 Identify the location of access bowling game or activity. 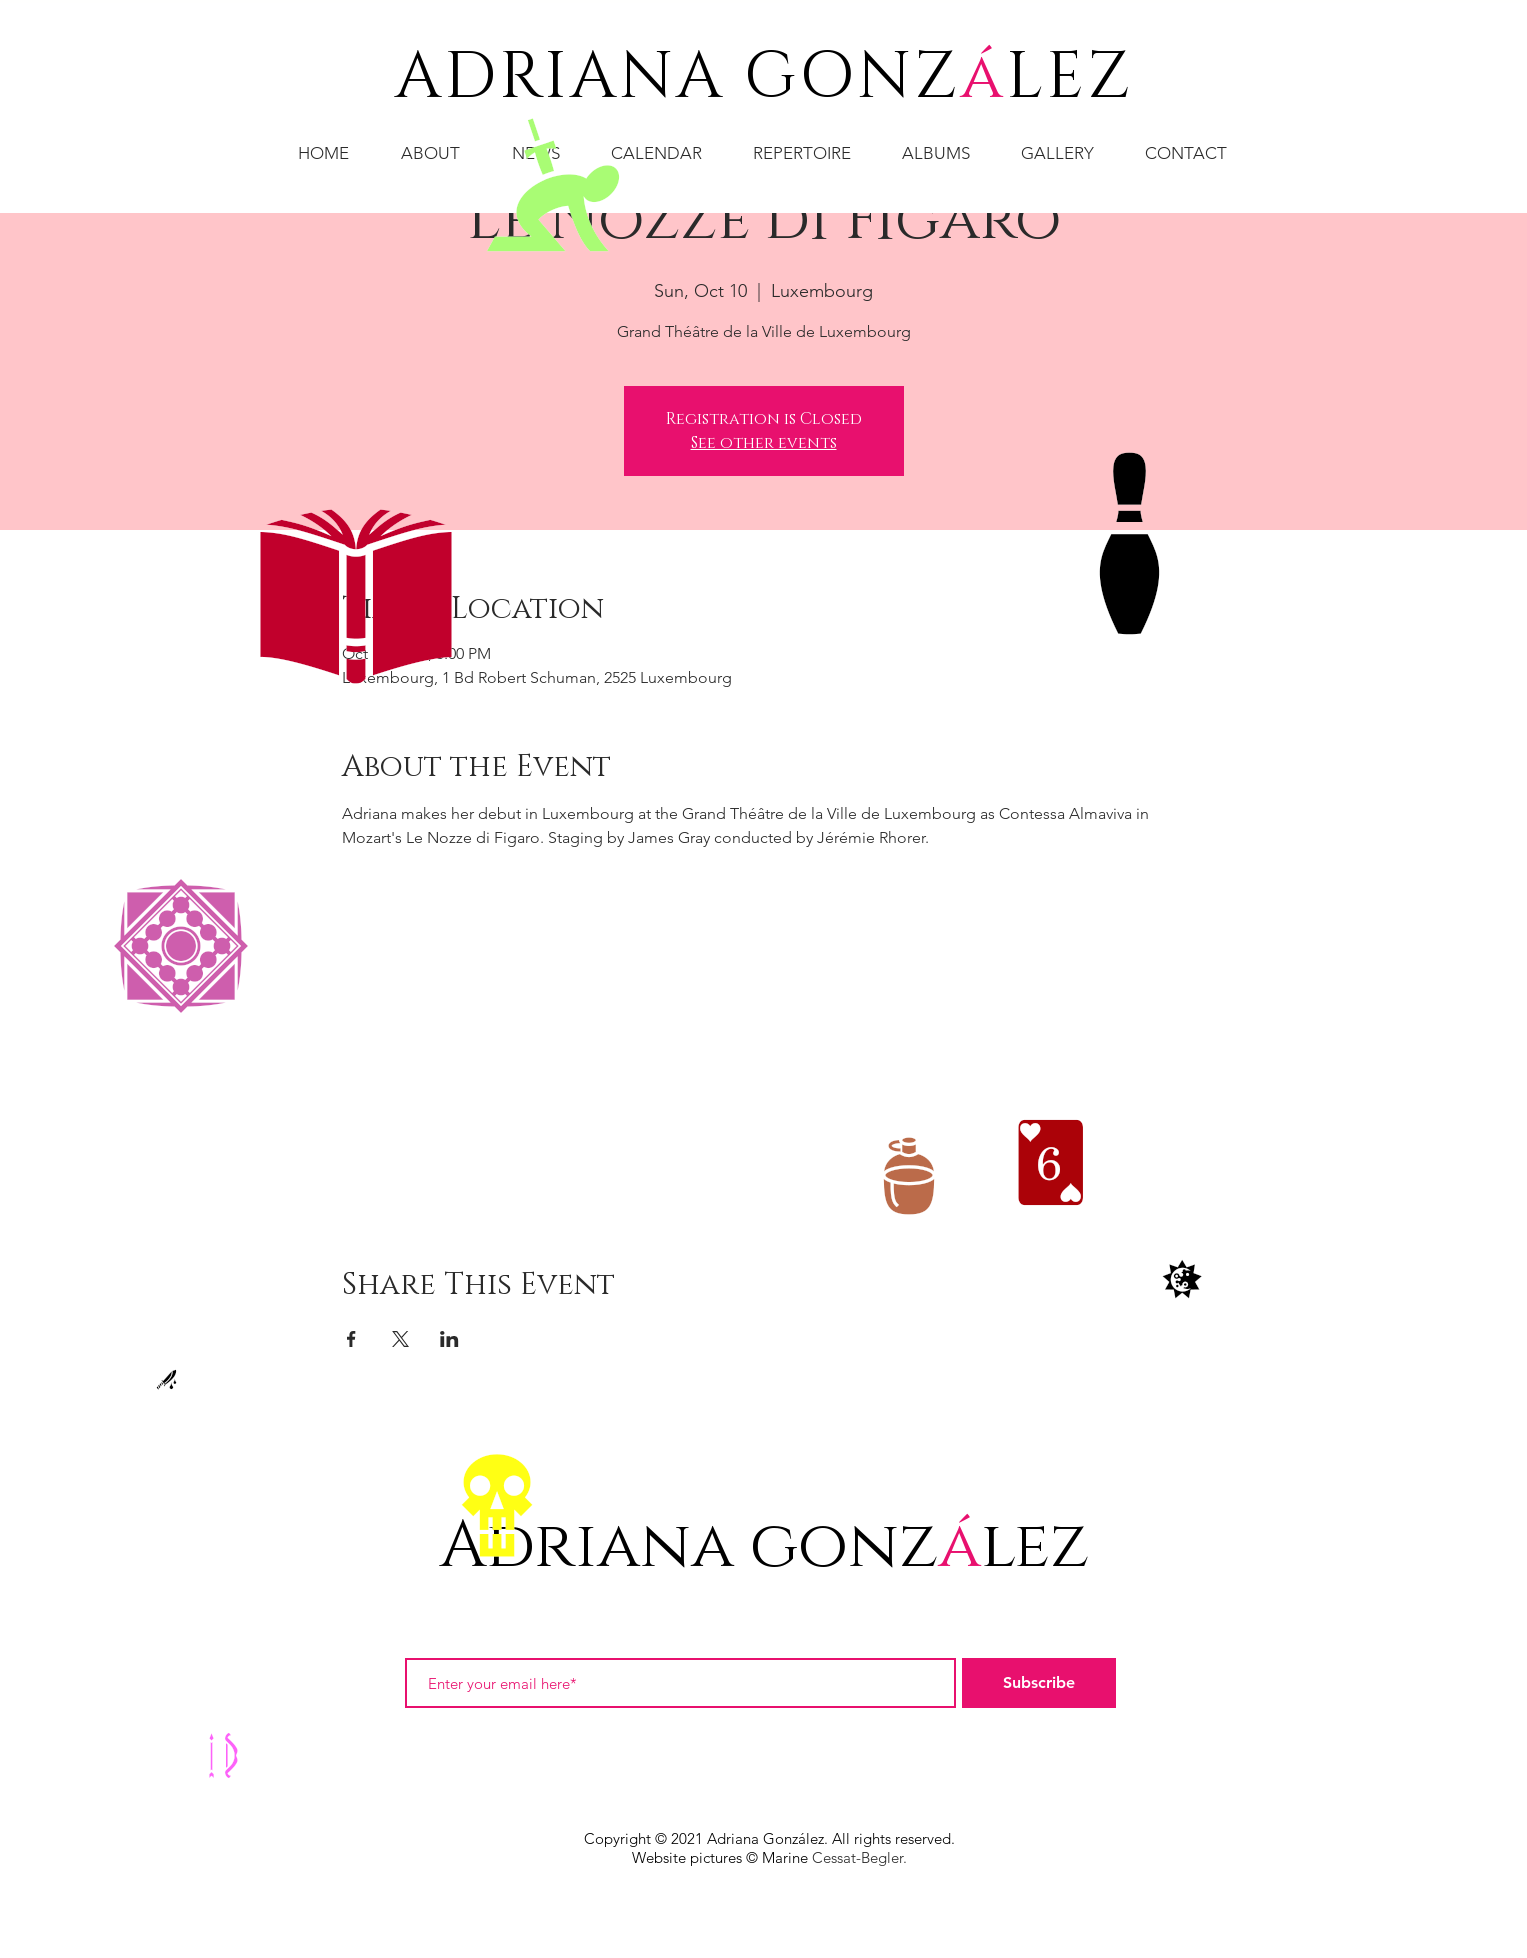
(1129, 543).